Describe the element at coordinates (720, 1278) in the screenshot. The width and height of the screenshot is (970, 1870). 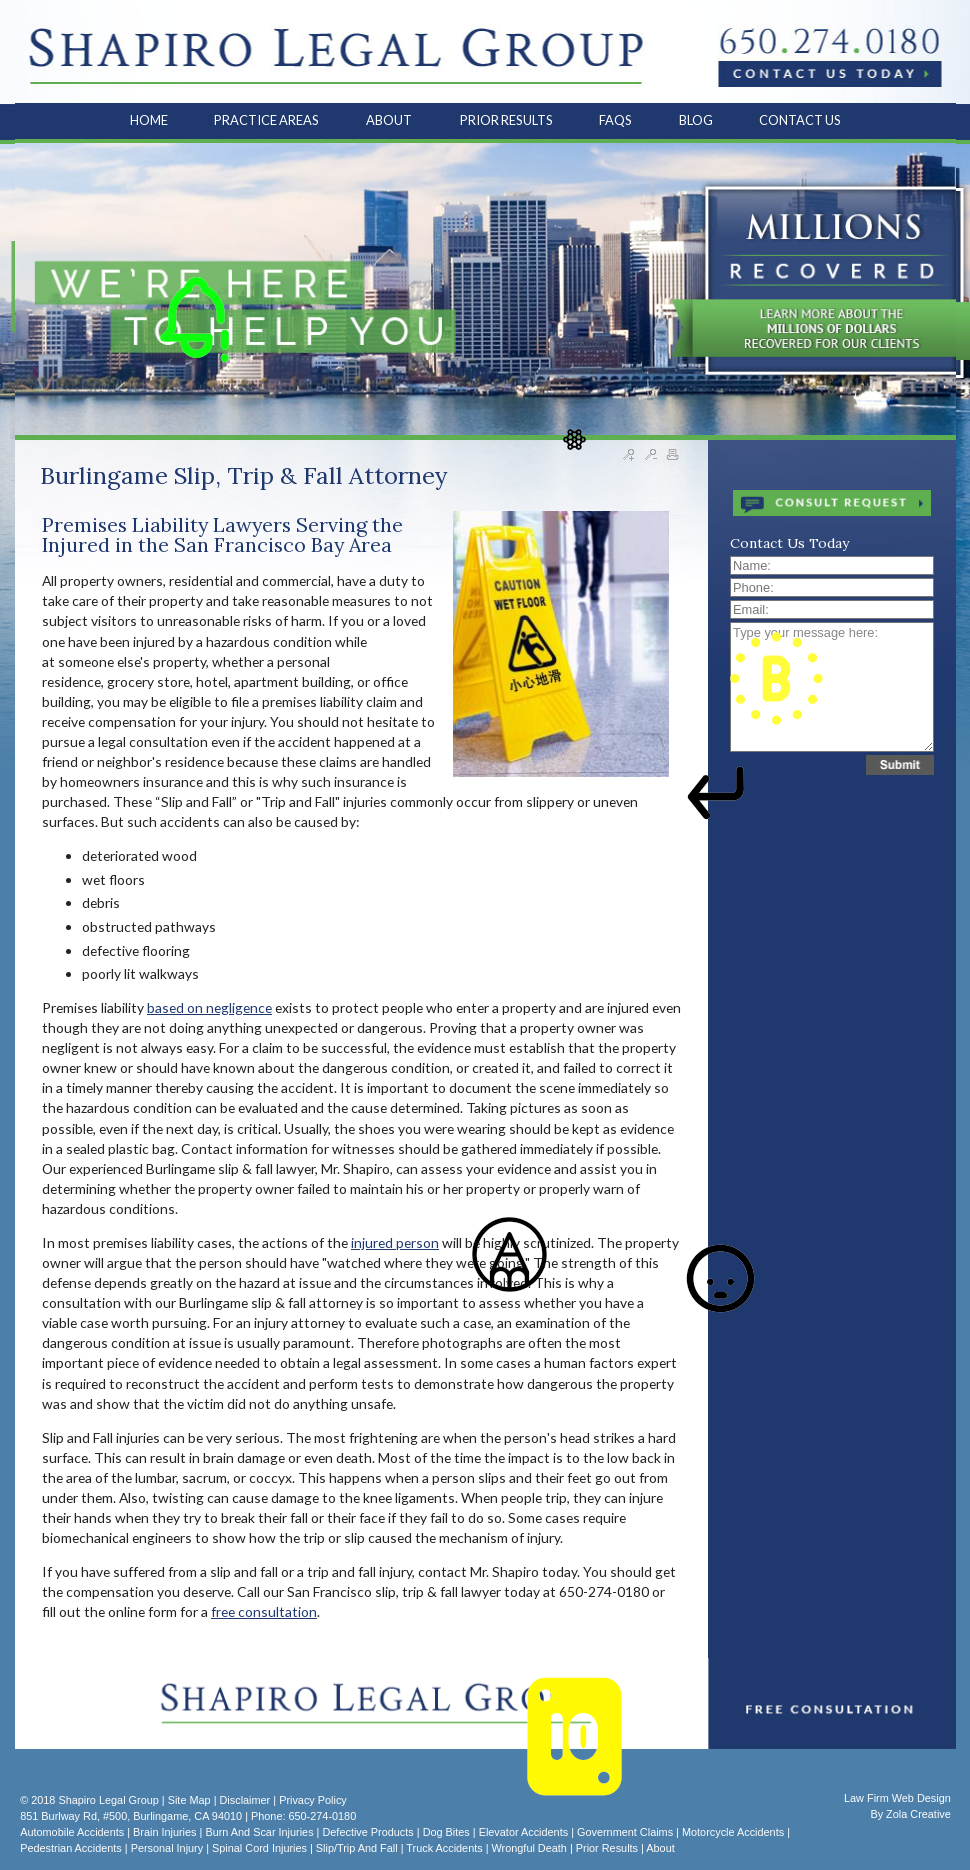
I see `indicates a sad or disappointed mood` at that location.